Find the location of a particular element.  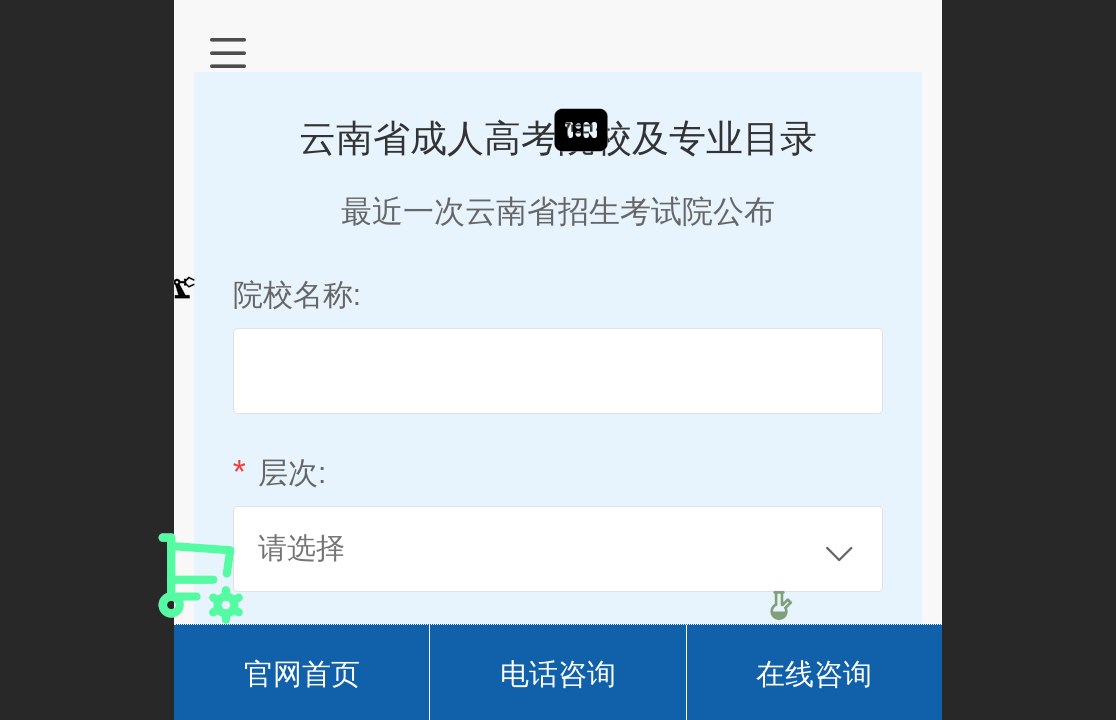

access precision manufacturing settings is located at coordinates (184, 288).